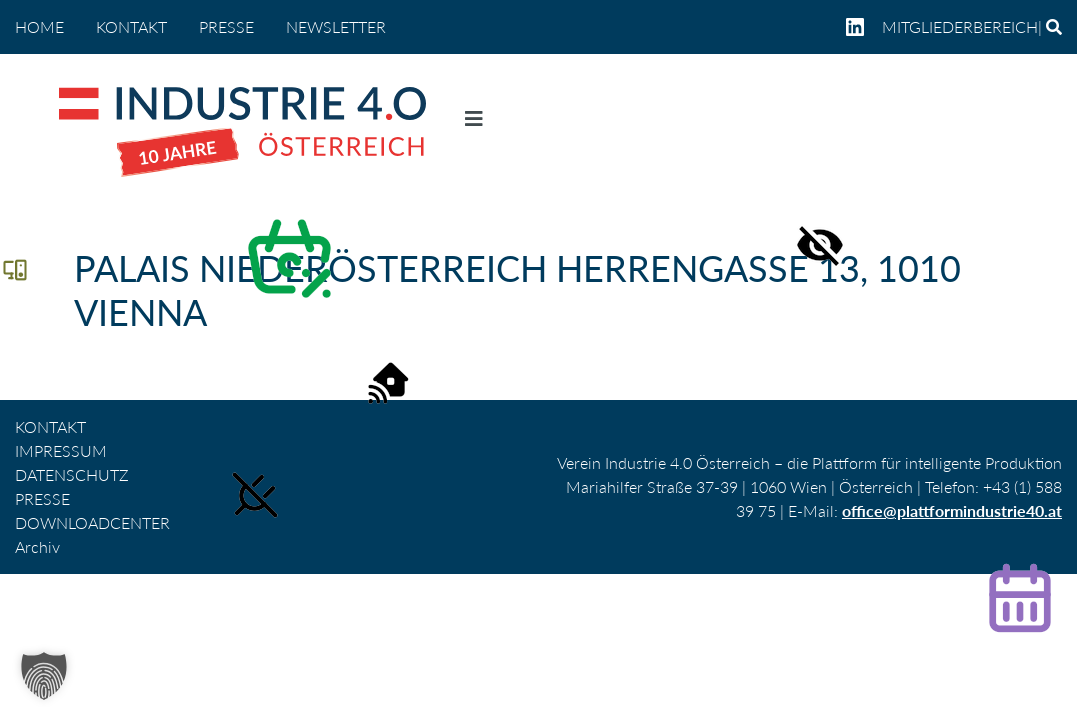 This screenshot has width=1077, height=720. Describe the element at coordinates (15, 270) in the screenshot. I see `view connected devices` at that location.